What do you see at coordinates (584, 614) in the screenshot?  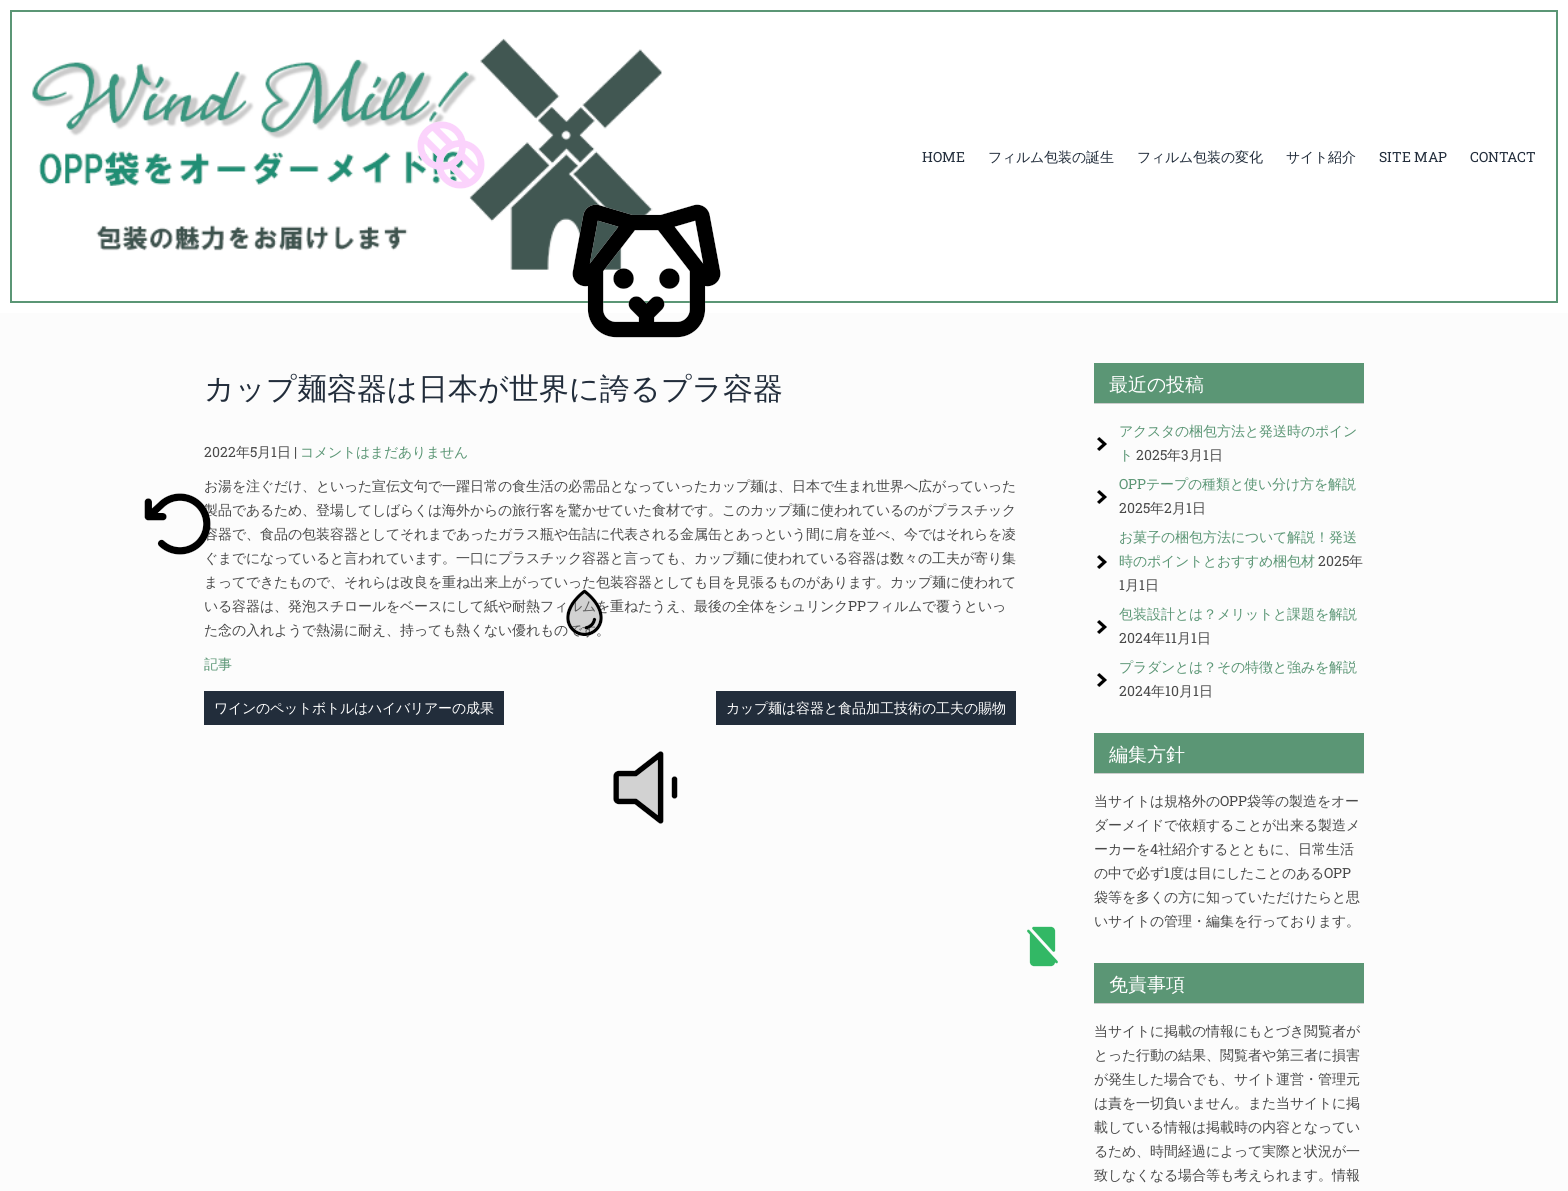 I see `adjust humidity or water settings` at bounding box center [584, 614].